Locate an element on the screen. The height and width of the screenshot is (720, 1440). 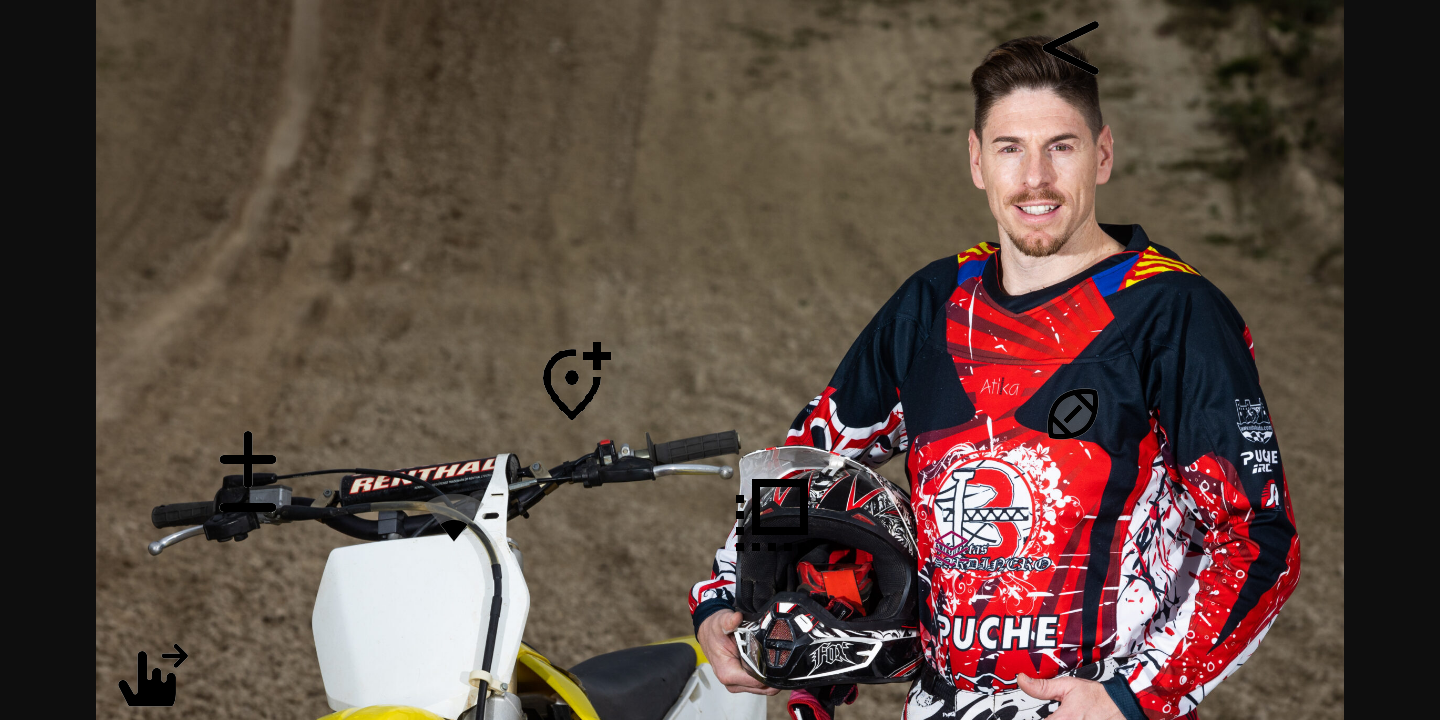
swipe right to continue or proceed is located at coordinates (149, 677).